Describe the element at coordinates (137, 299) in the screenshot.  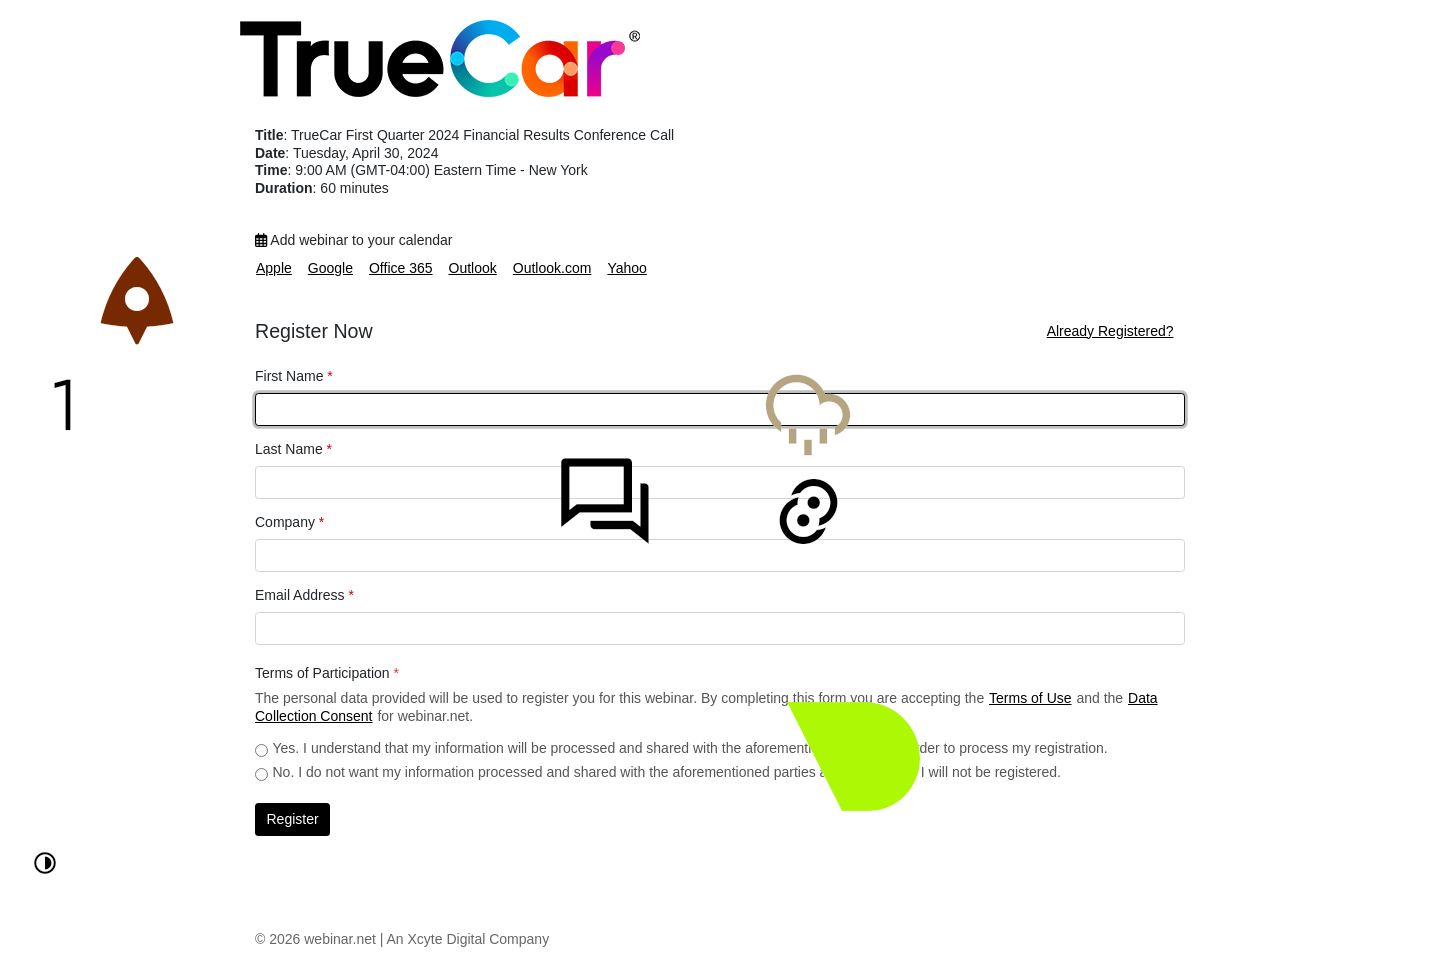
I see `launch or start an application` at that location.